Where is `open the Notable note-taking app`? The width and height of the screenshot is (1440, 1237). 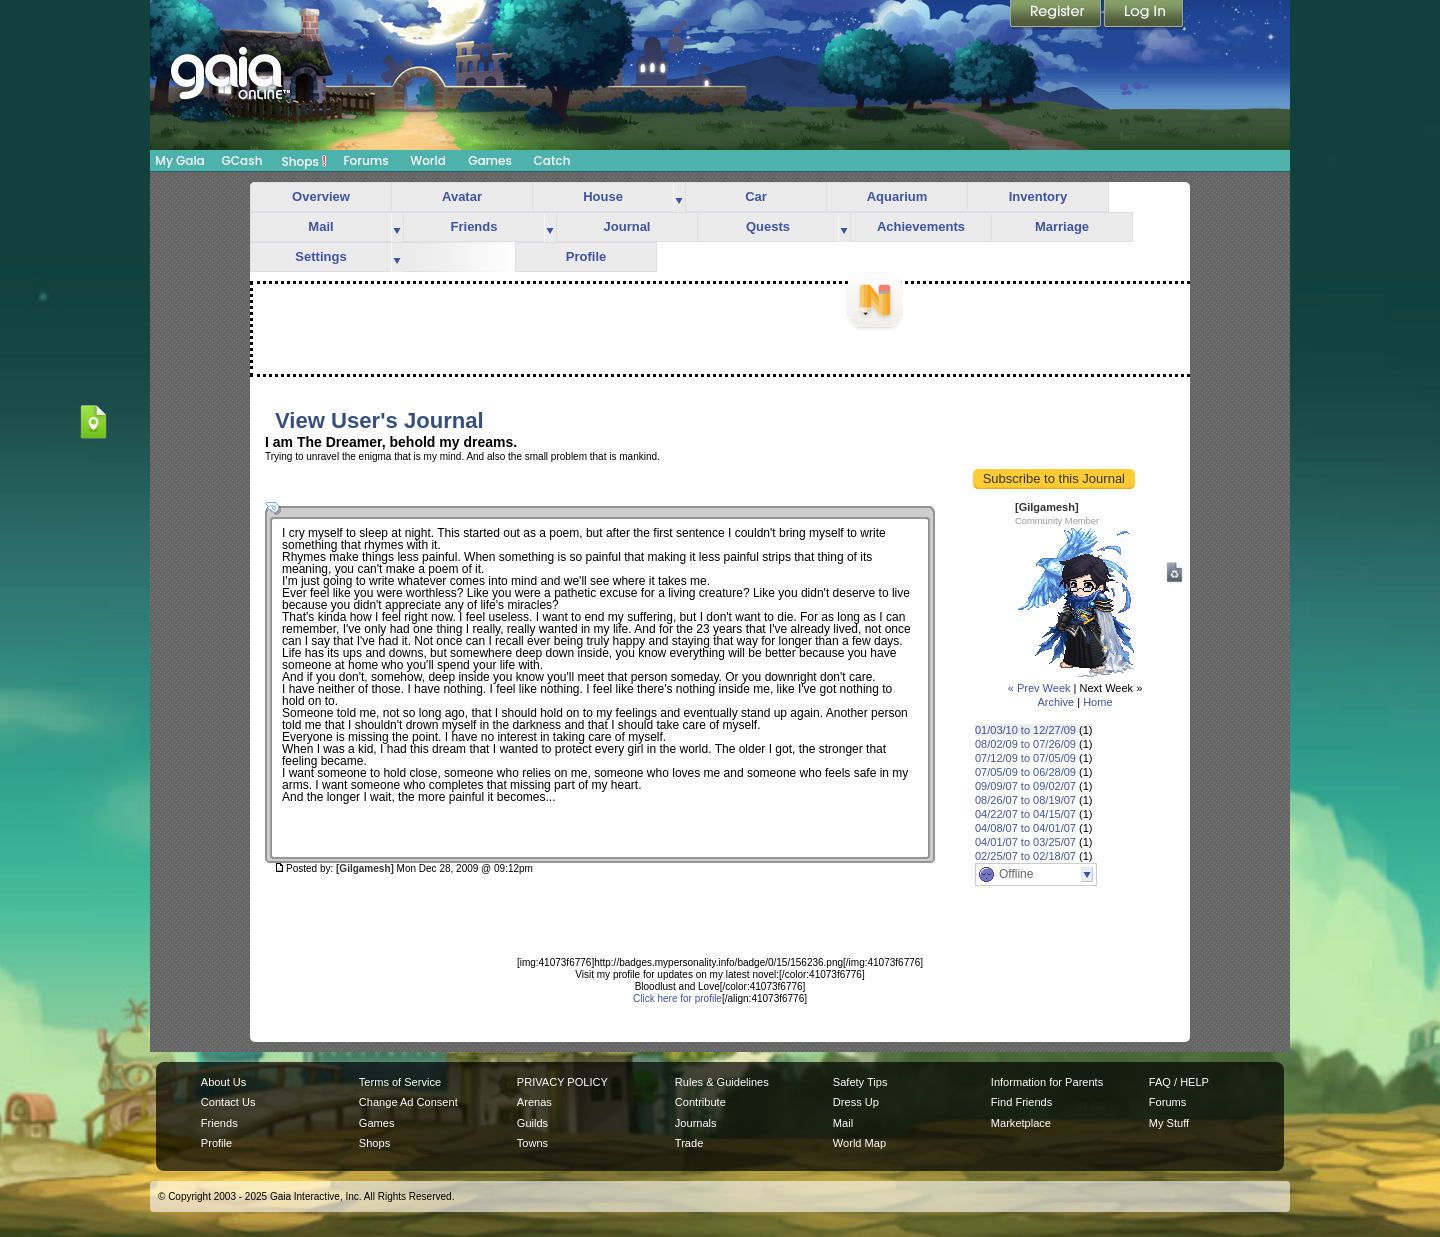
open the Notable note-taking app is located at coordinates (875, 300).